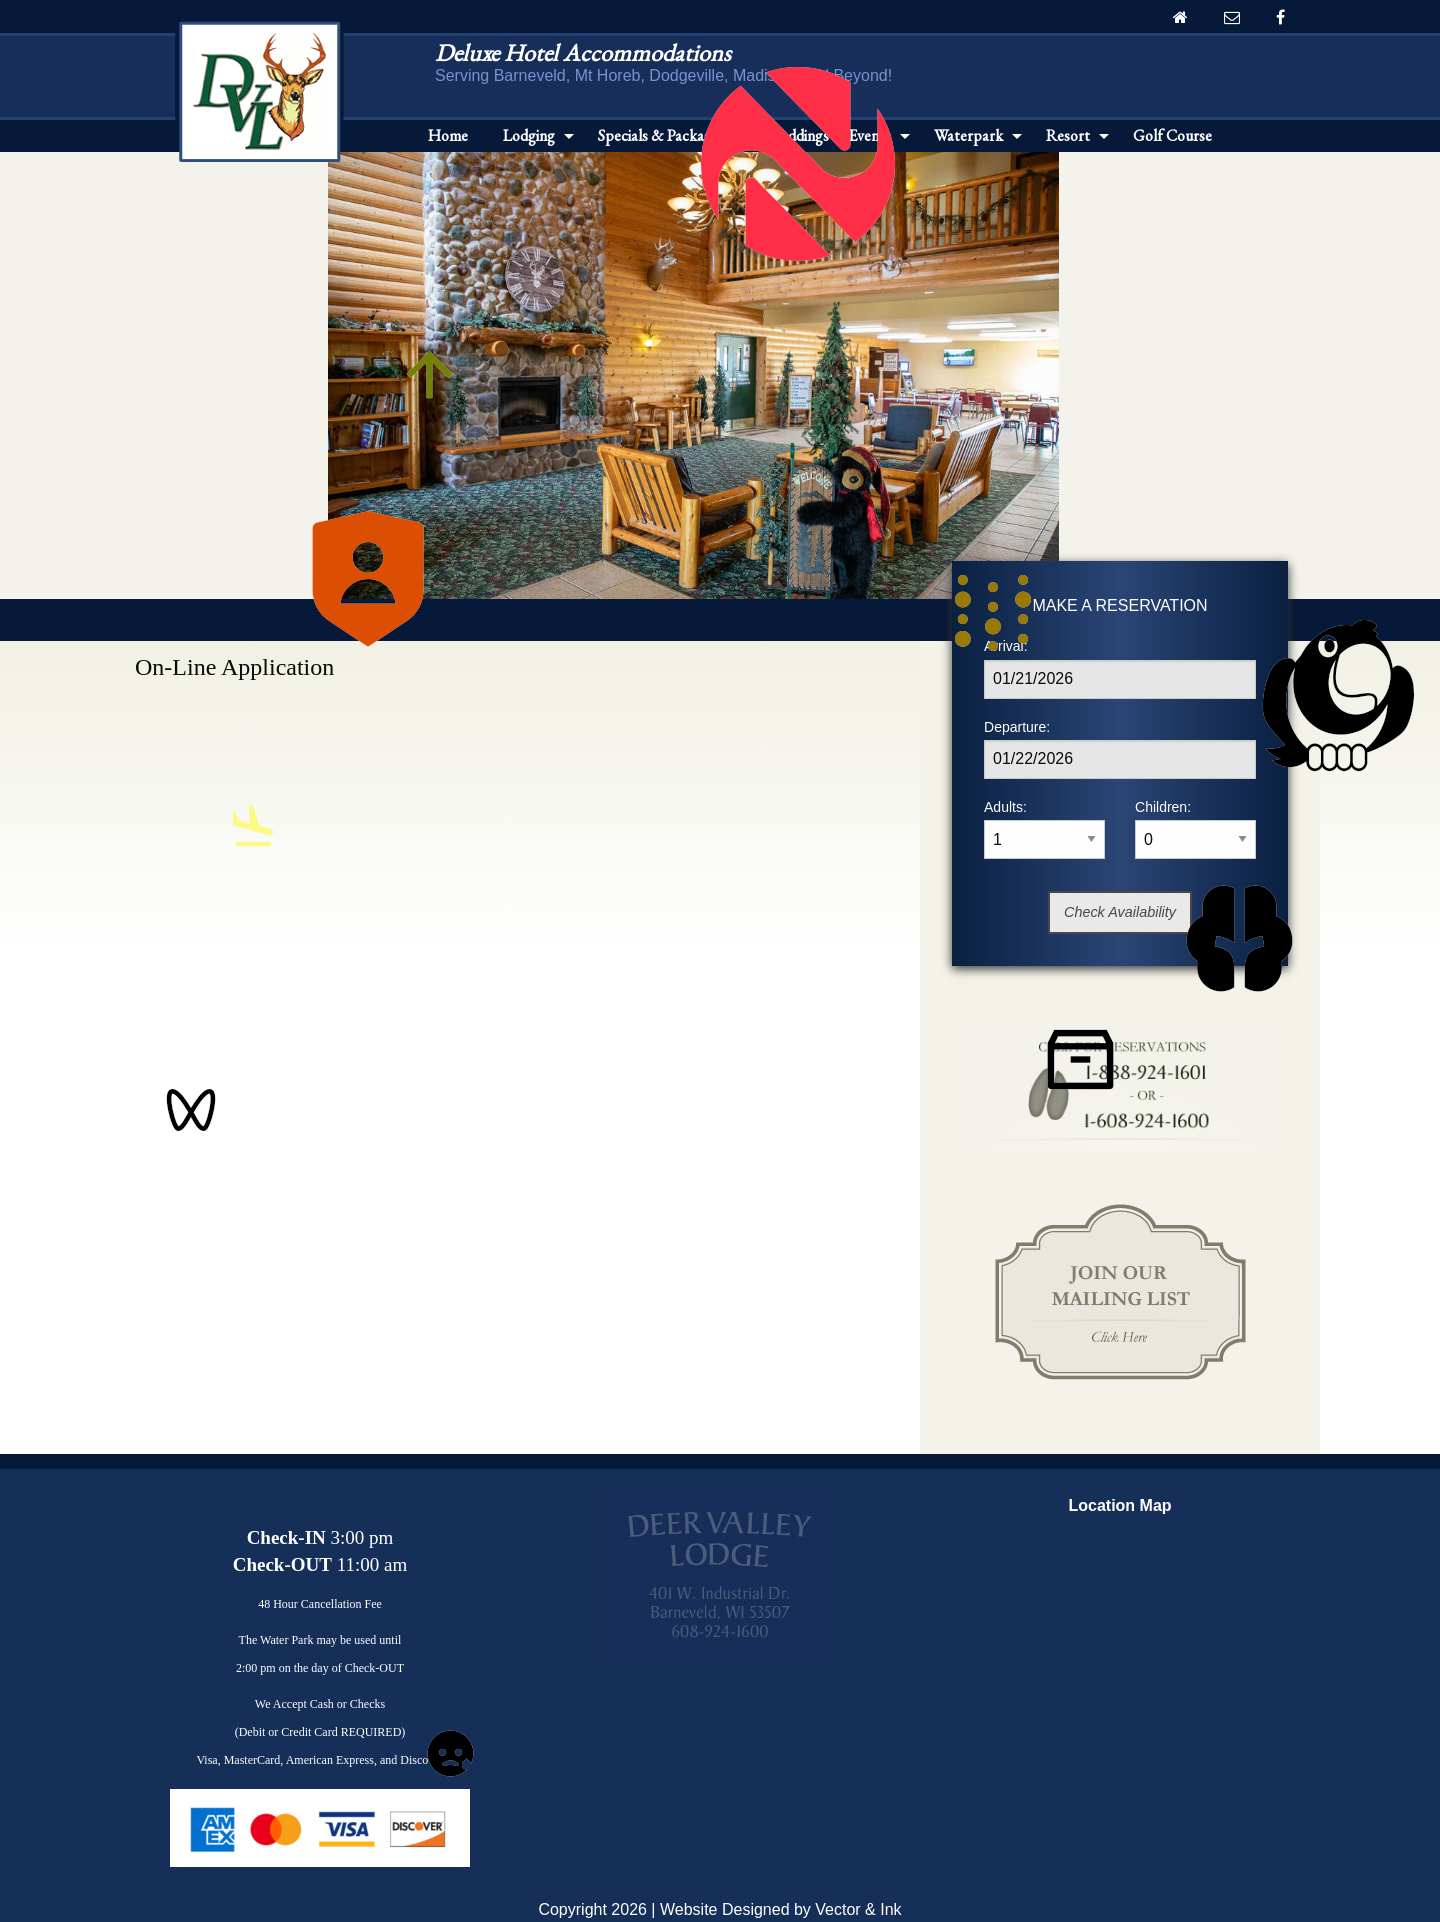 The width and height of the screenshot is (1440, 1922). I want to click on novu notification infrastructure logo, so click(798, 164).